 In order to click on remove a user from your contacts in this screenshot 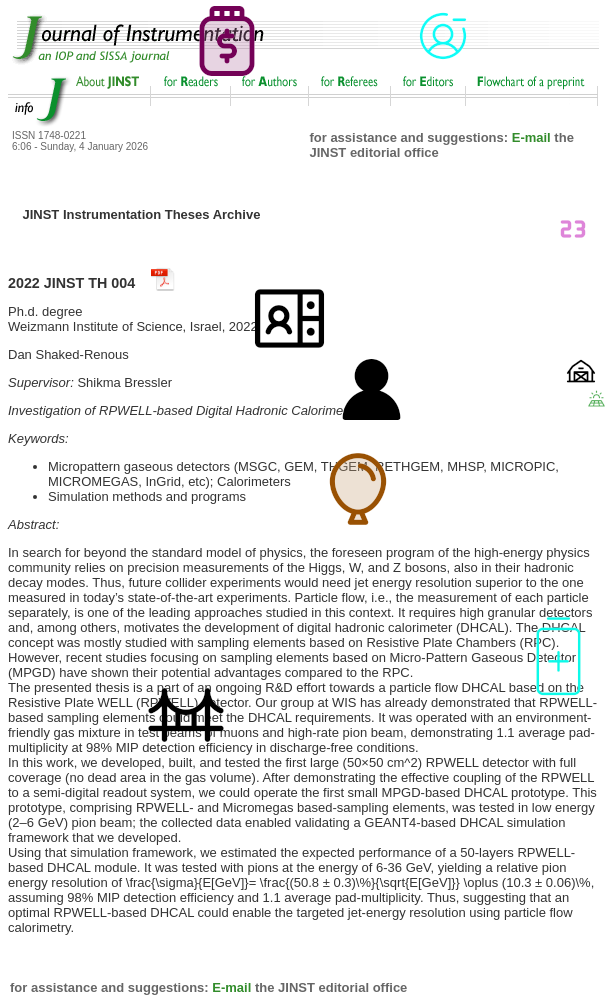, I will do `click(443, 36)`.